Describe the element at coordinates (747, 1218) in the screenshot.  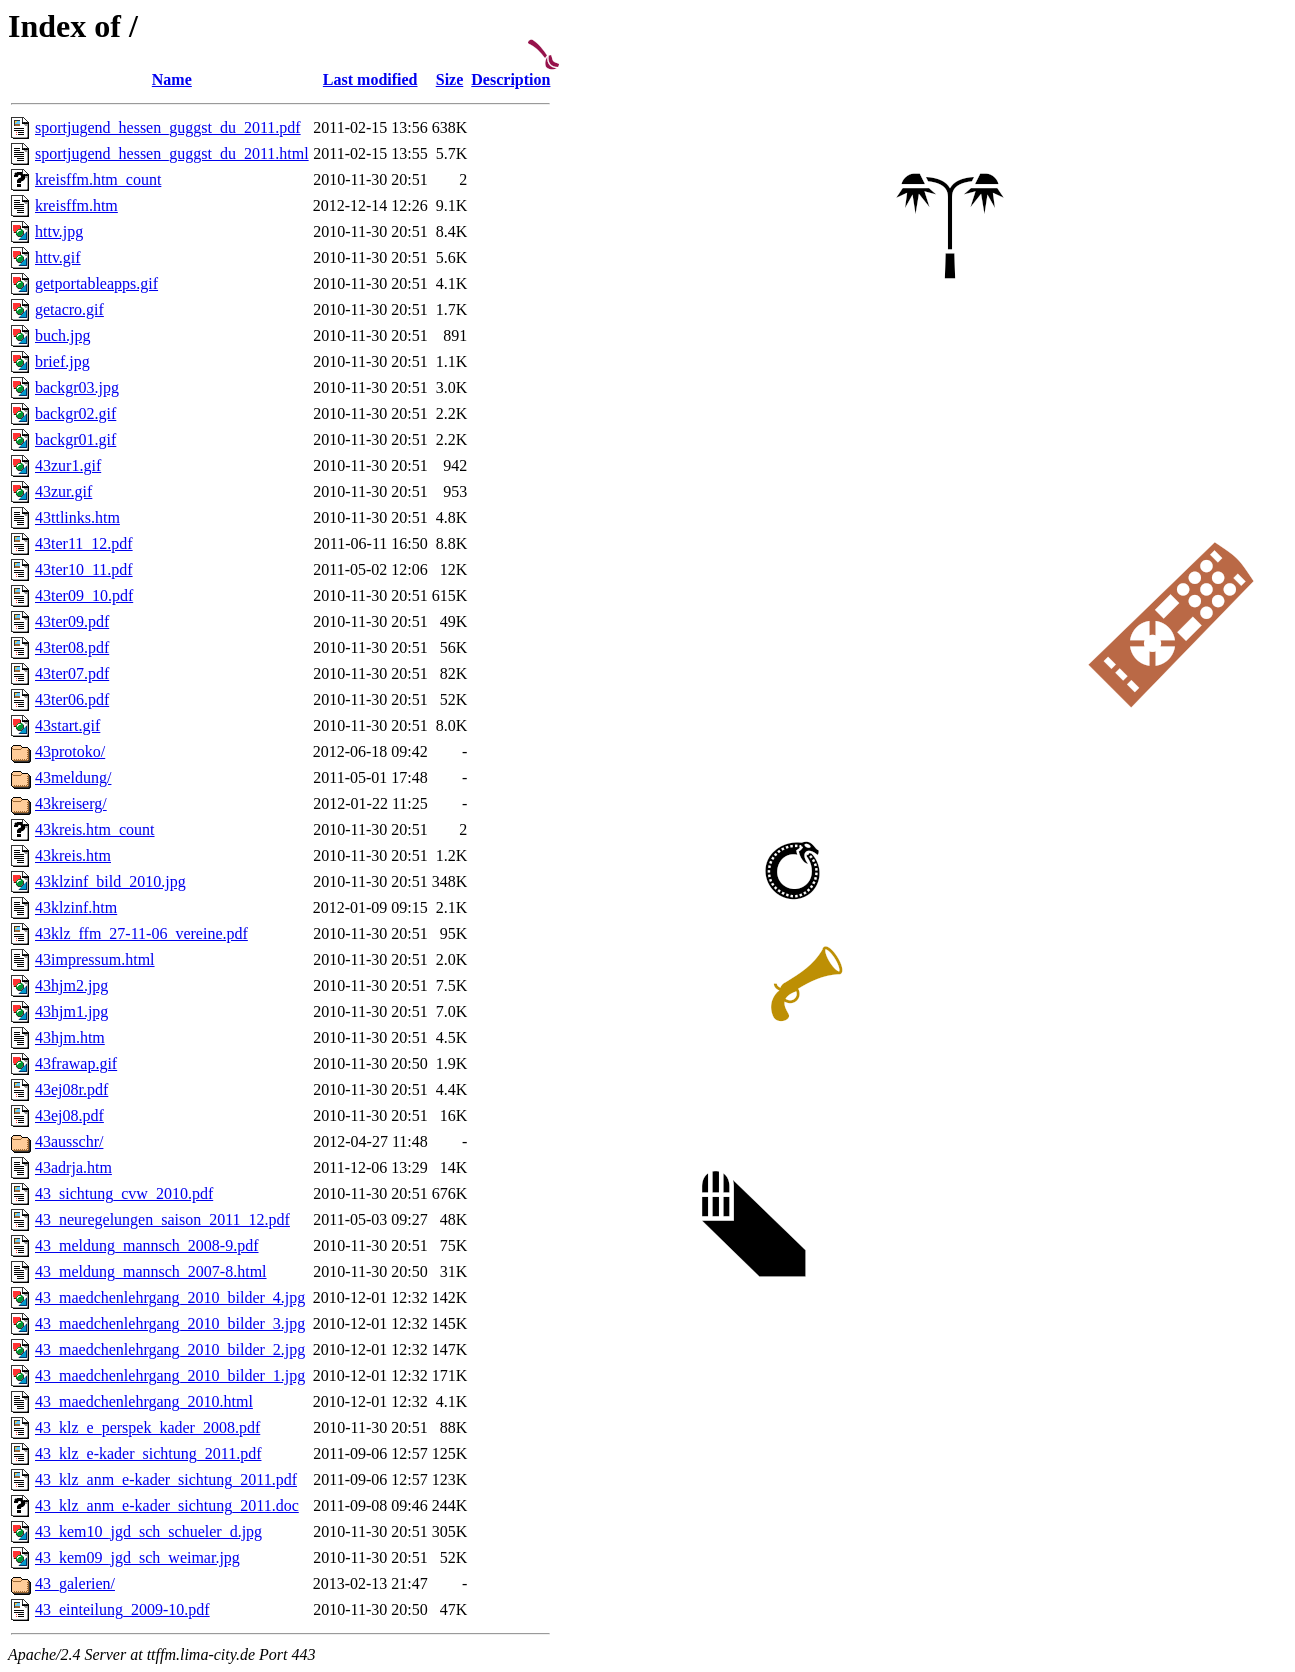
I see `enter the dungeon or underground level` at that location.